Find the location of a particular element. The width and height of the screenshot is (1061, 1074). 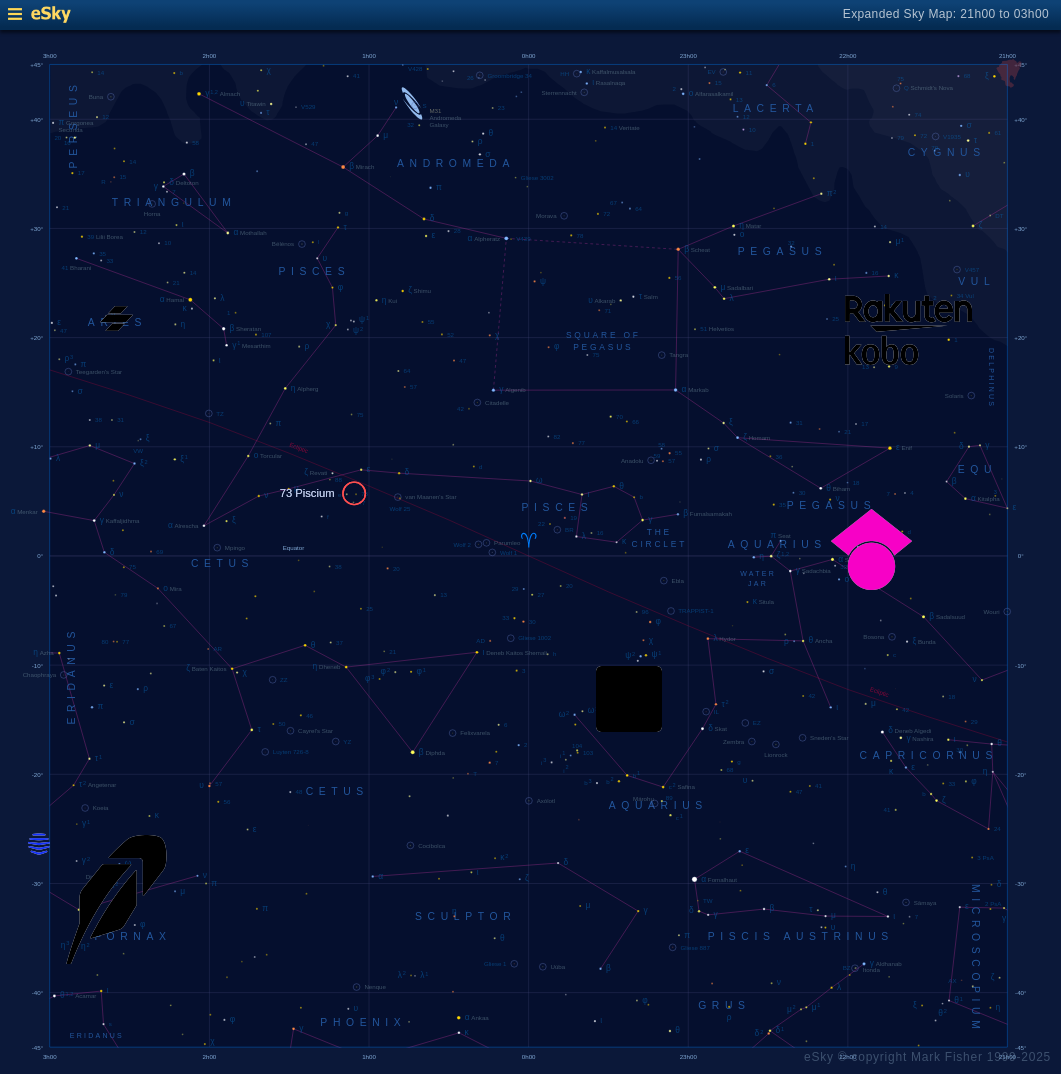

stencil brand logo is located at coordinates (116, 318).